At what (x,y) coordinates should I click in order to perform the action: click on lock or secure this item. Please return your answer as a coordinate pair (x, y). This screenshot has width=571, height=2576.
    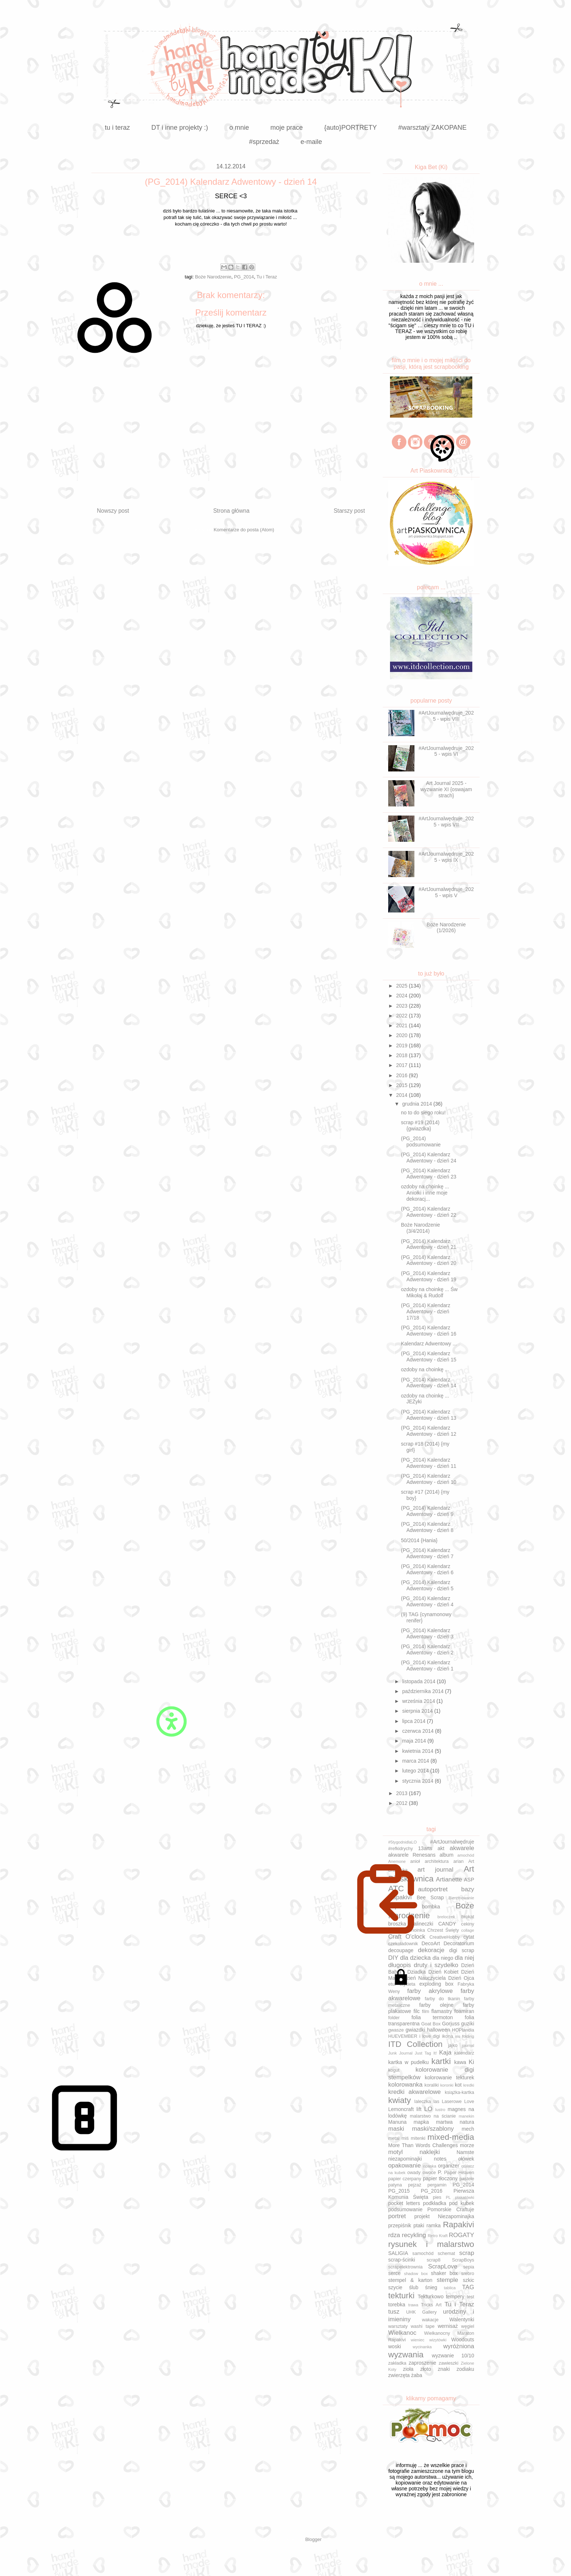
    Looking at the image, I should click on (401, 1977).